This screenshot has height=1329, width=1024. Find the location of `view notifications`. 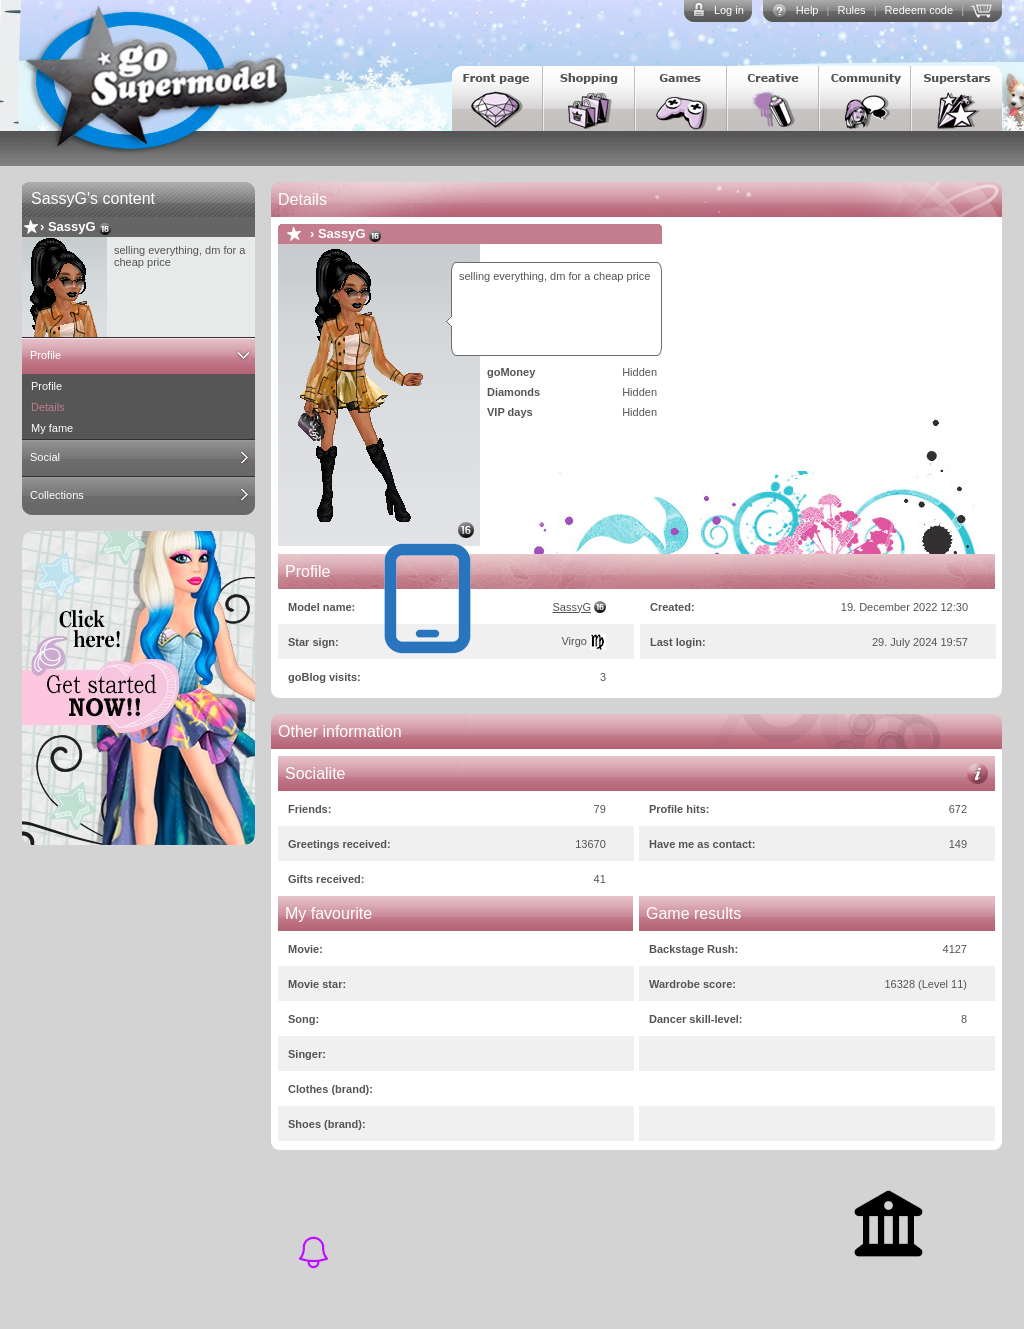

view notifications is located at coordinates (313, 1252).